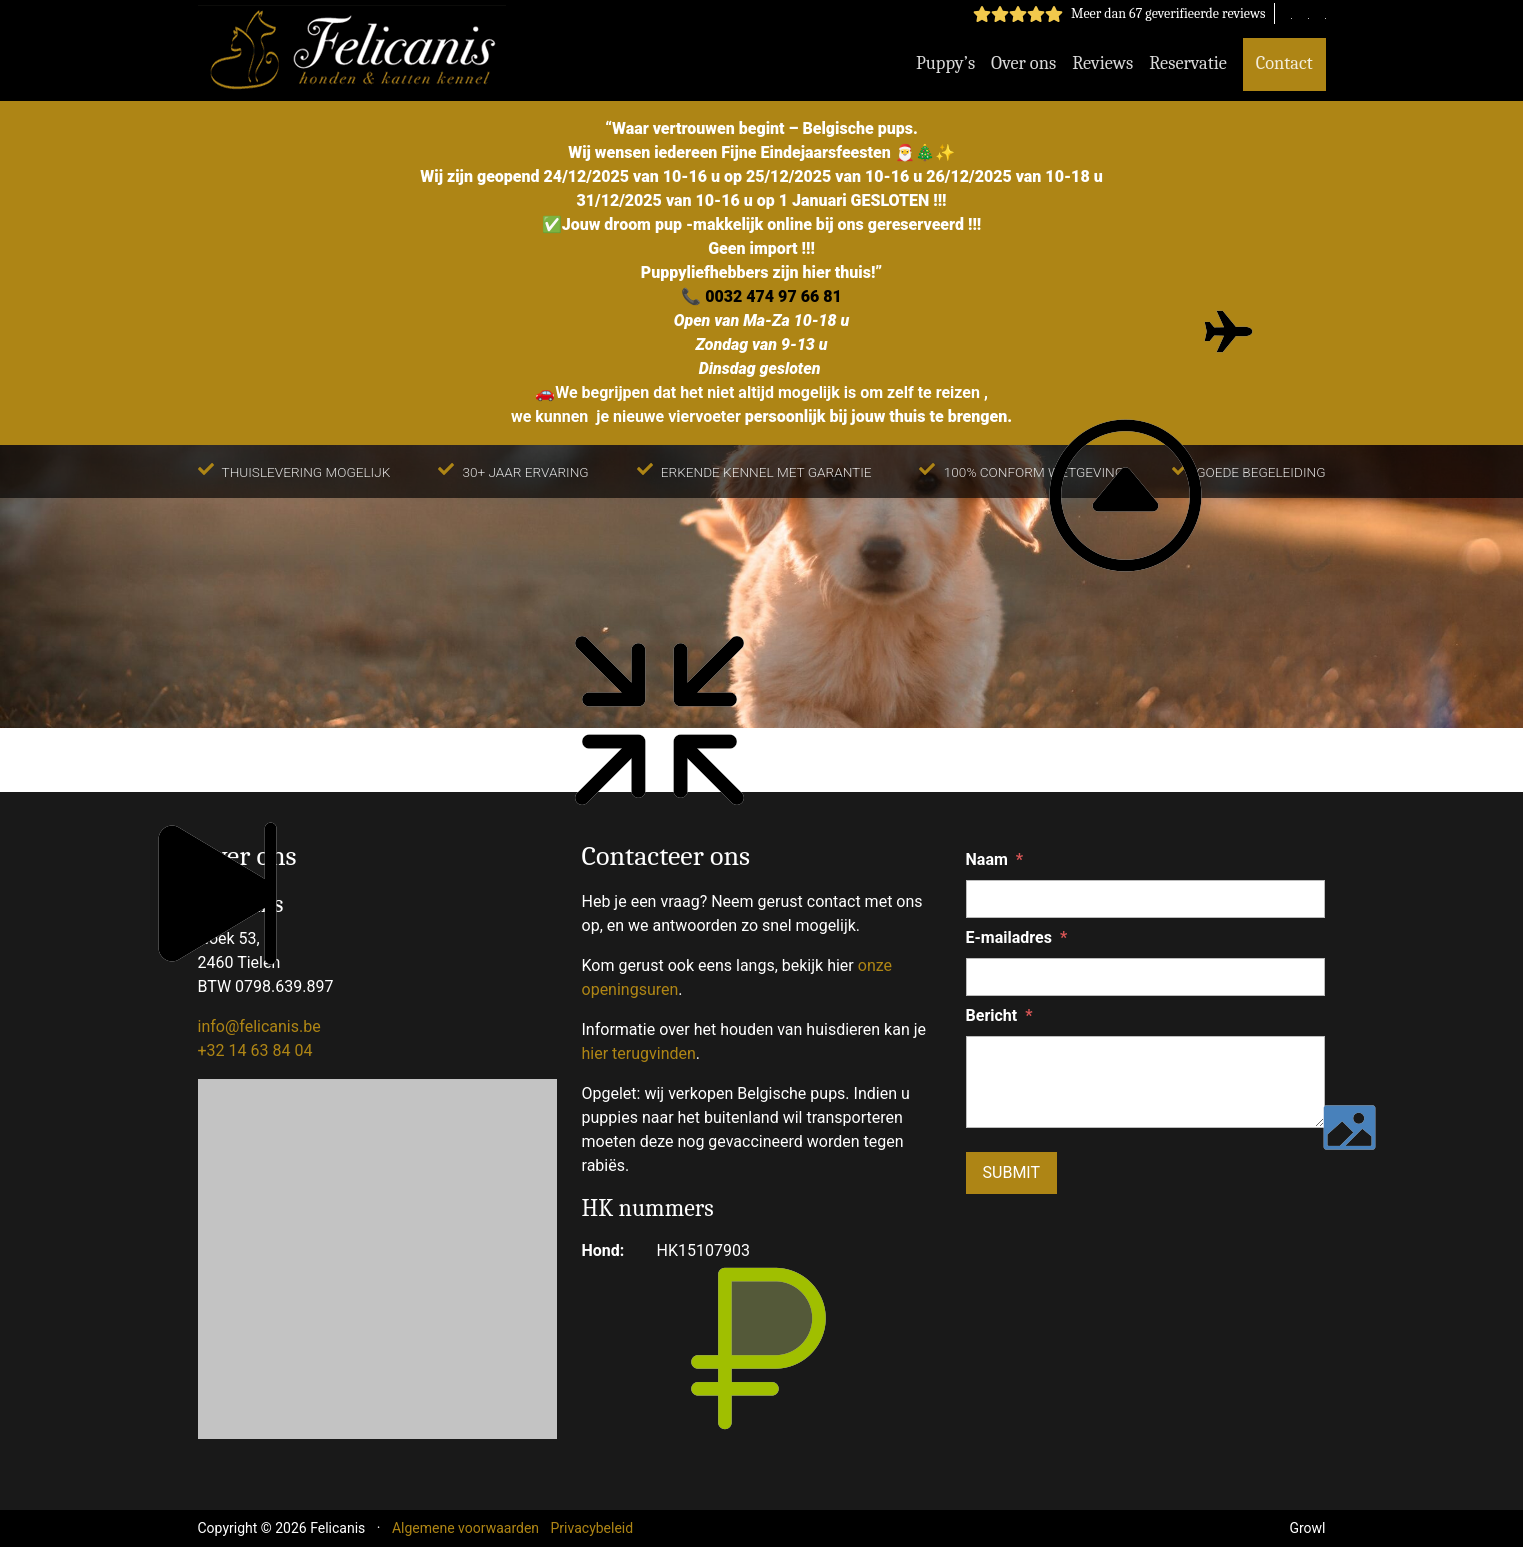  I want to click on enable airplane mode, so click(1228, 331).